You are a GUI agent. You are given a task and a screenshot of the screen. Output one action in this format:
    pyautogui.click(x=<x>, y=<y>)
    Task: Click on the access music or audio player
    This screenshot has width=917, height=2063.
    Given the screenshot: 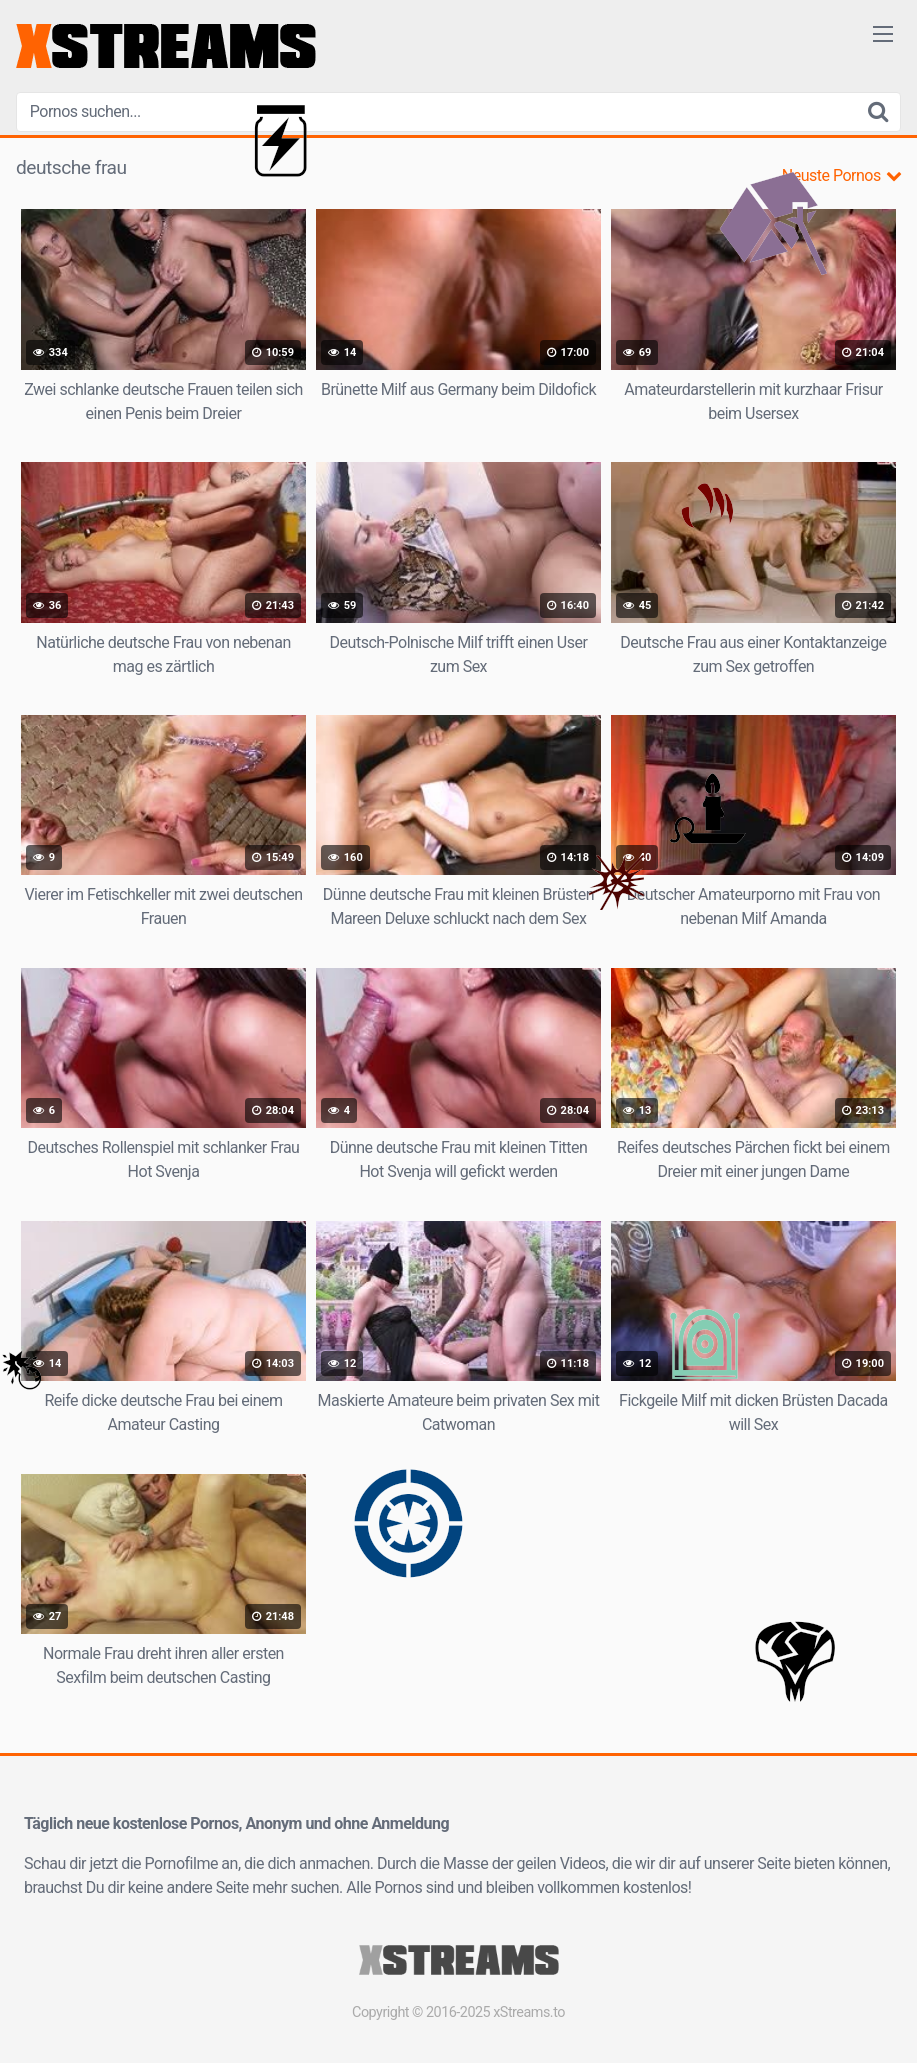 What is the action you would take?
    pyautogui.click(x=705, y=1344)
    